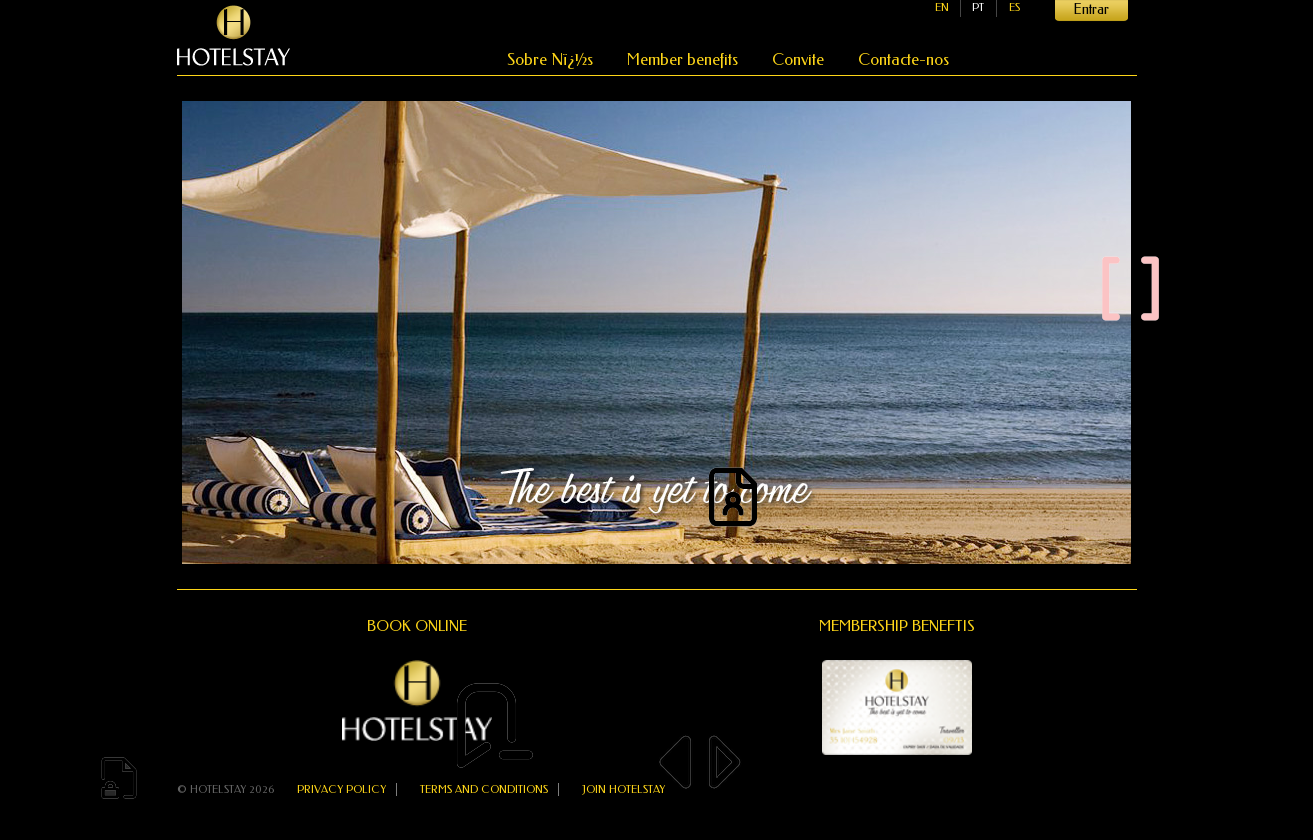  What do you see at coordinates (700, 762) in the screenshot?
I see `switch to the right panel or view` at bounding box center [700, 762].